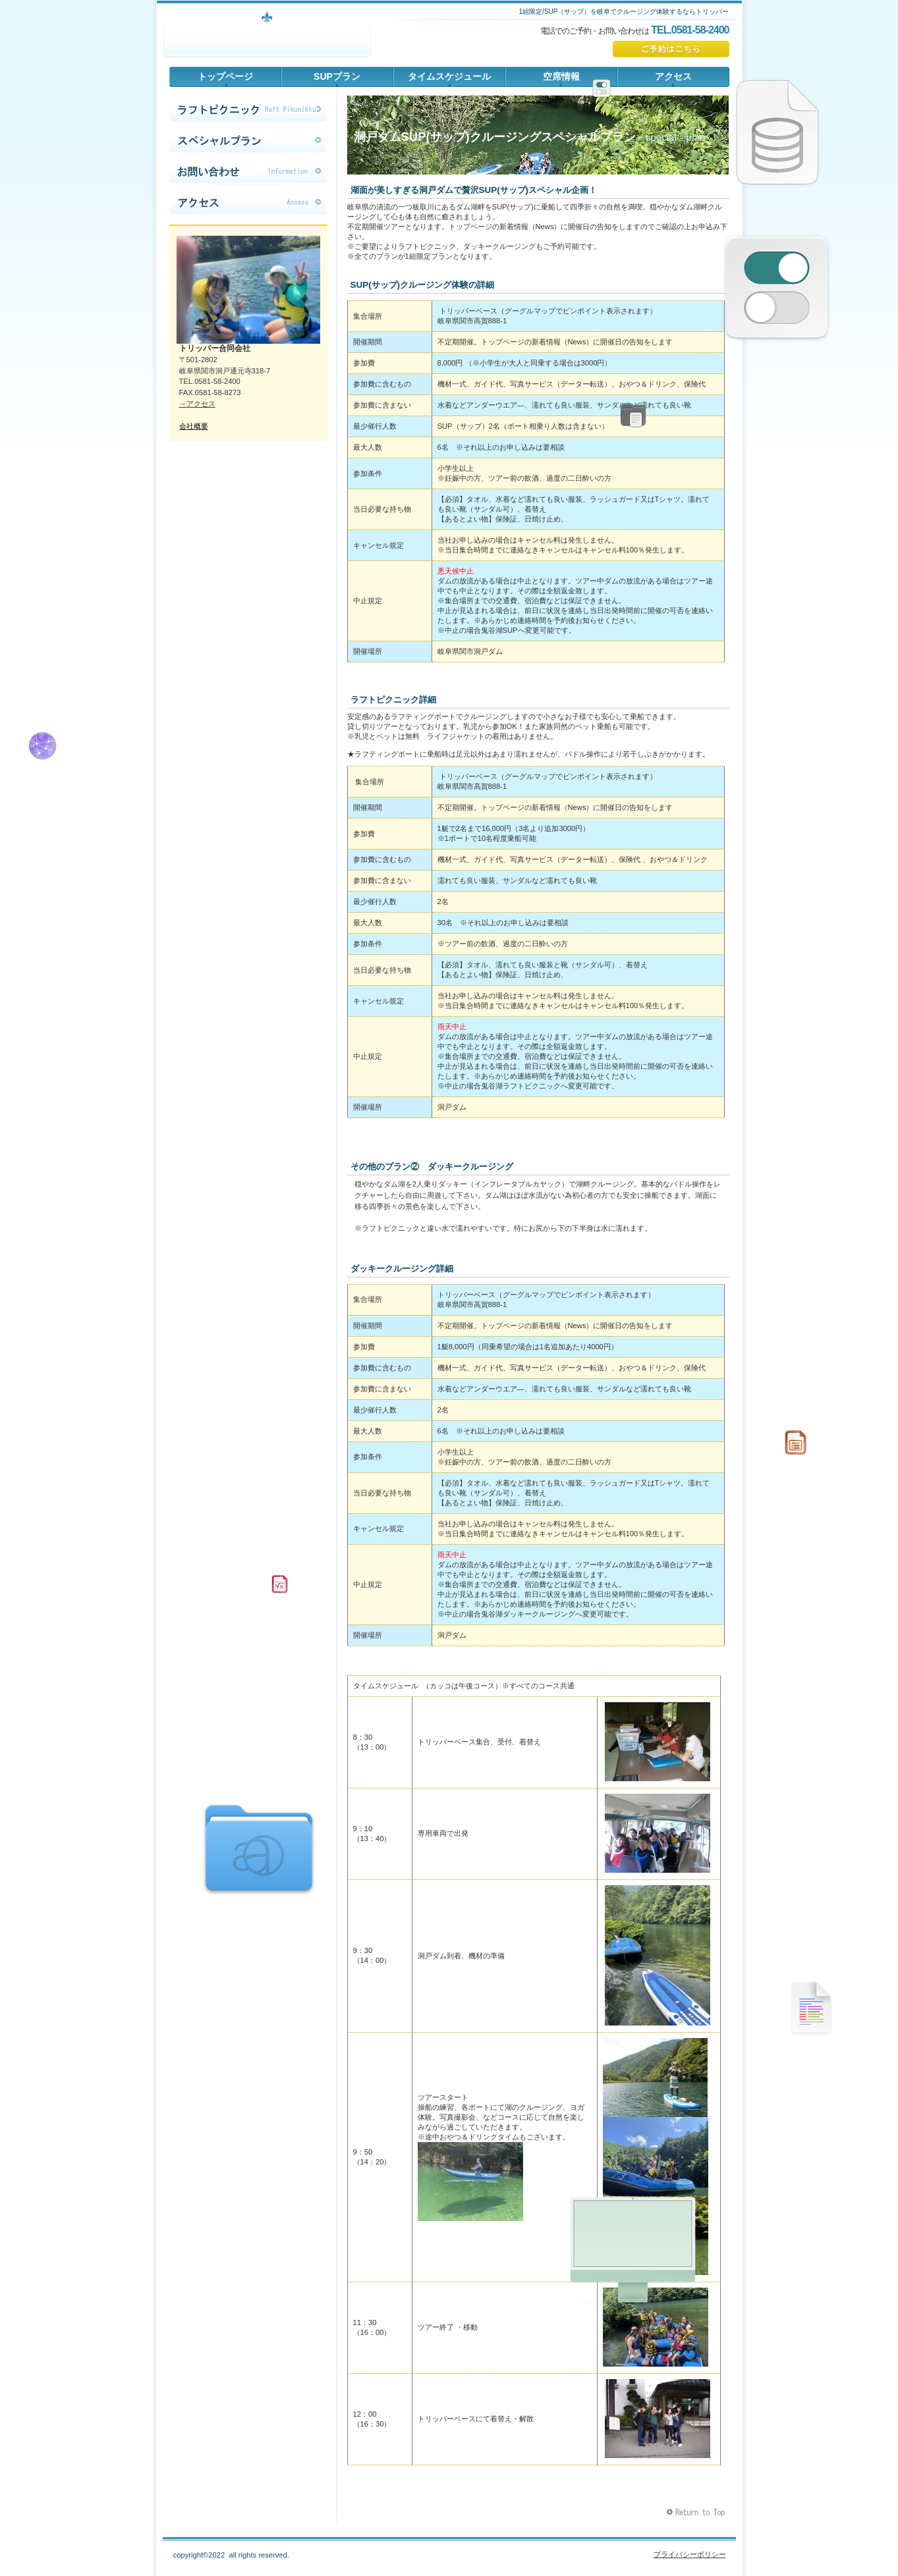 This screenshot has height=2576, width=898. What do you see at coordinates (602, 88) in the screenshot?
I see `open system tweaks or settings customization` at bounding box center [602, 88].